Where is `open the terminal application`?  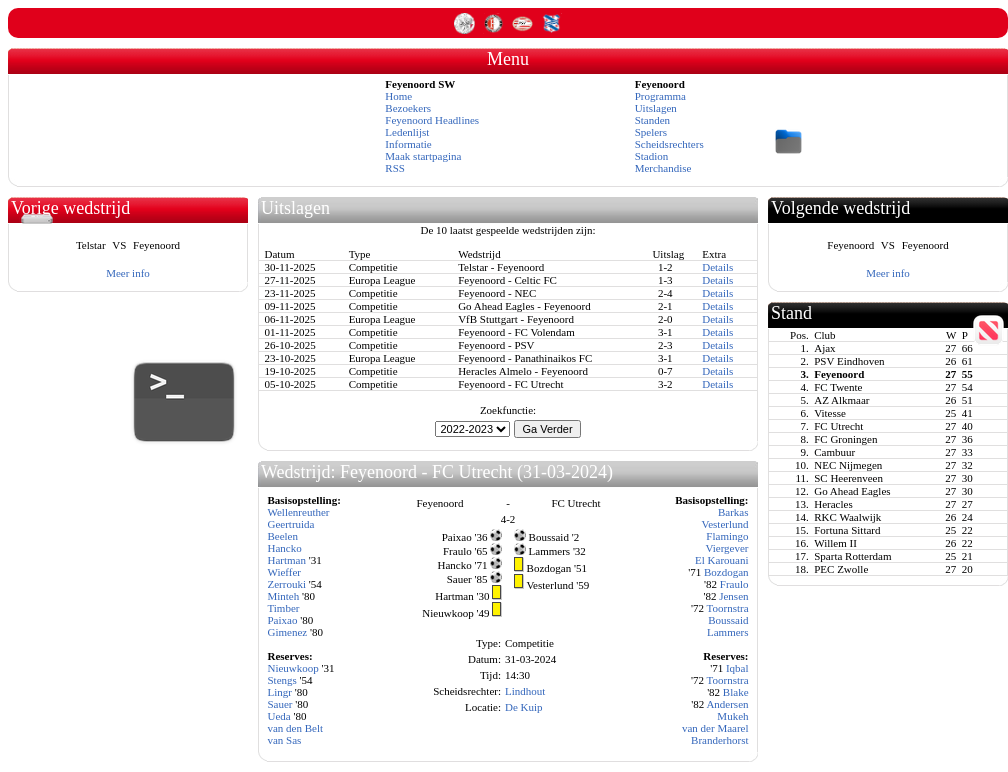
open the terminal application is located at coordinates (184, 402).